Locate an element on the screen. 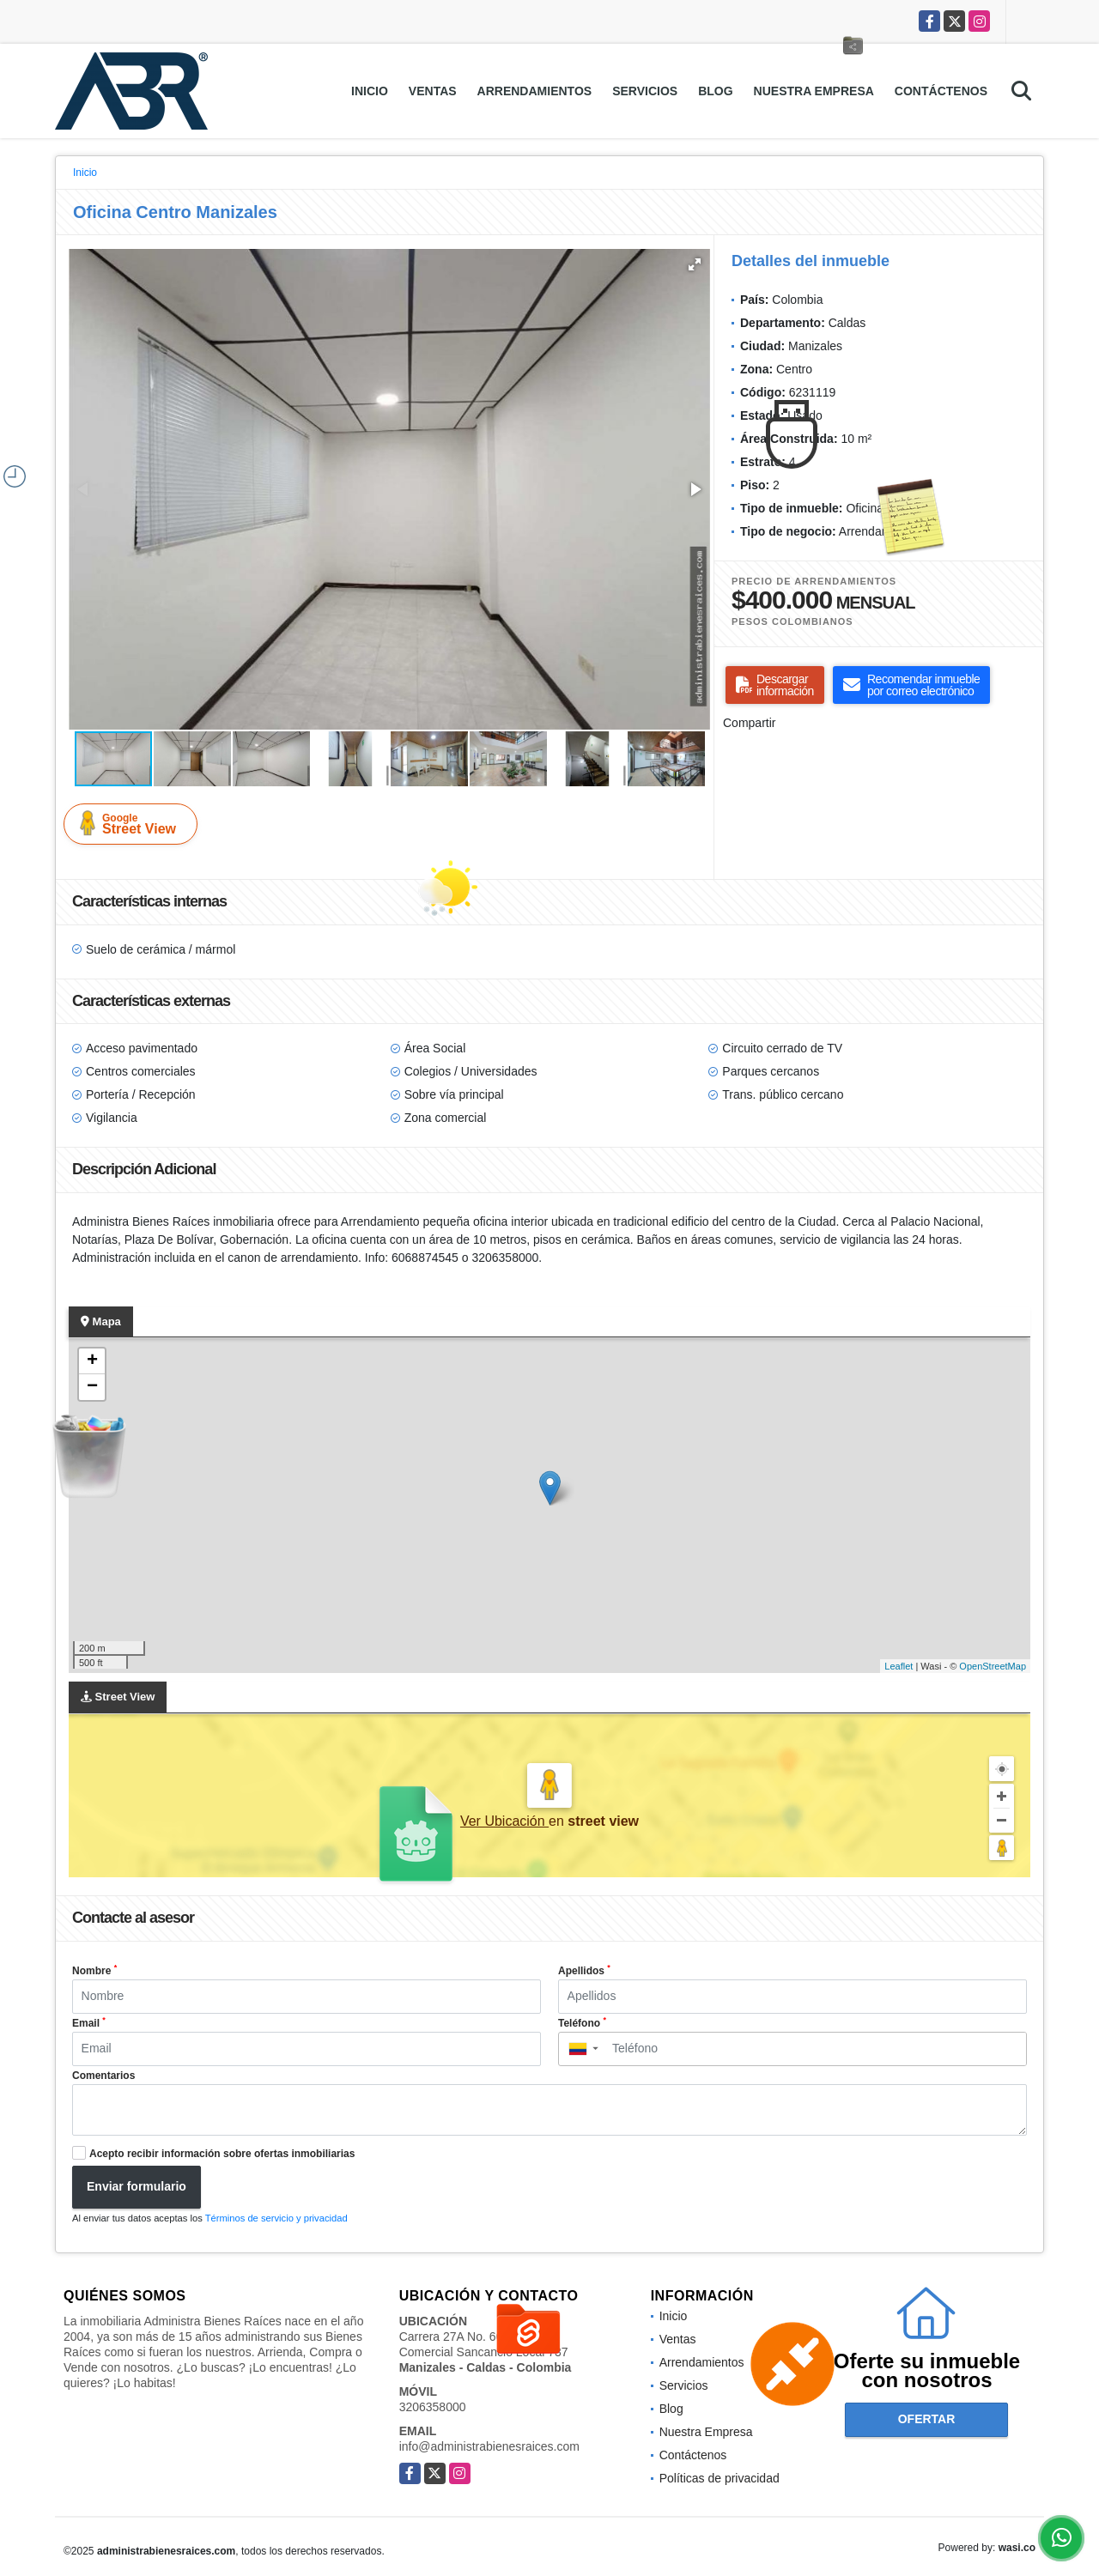 This screenshot has height=2576, width=1099. view recently used emojis is located at coordinates (15, 476).